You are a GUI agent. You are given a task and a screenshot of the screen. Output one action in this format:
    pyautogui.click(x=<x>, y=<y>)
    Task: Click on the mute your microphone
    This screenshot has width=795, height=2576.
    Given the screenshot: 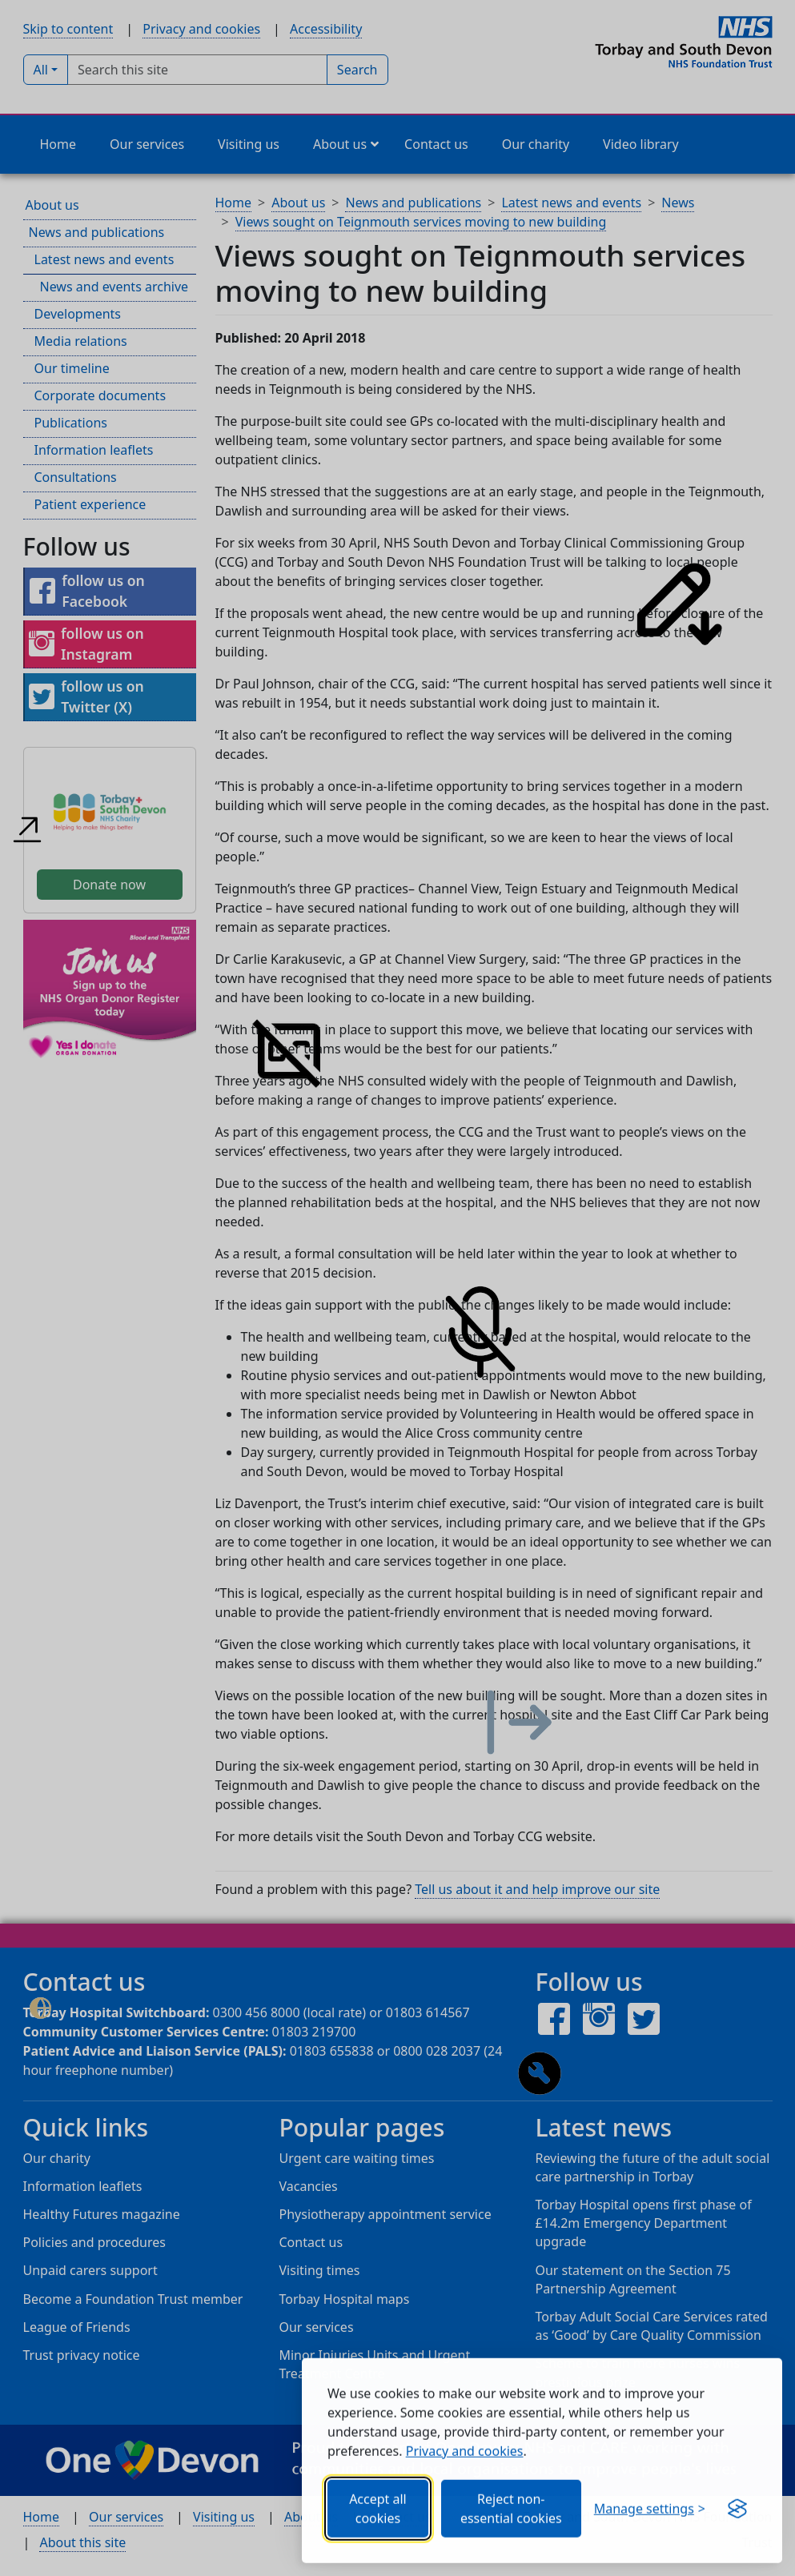 What is the action you would take?
    pyautogui.click(x=480, y=1330)
    